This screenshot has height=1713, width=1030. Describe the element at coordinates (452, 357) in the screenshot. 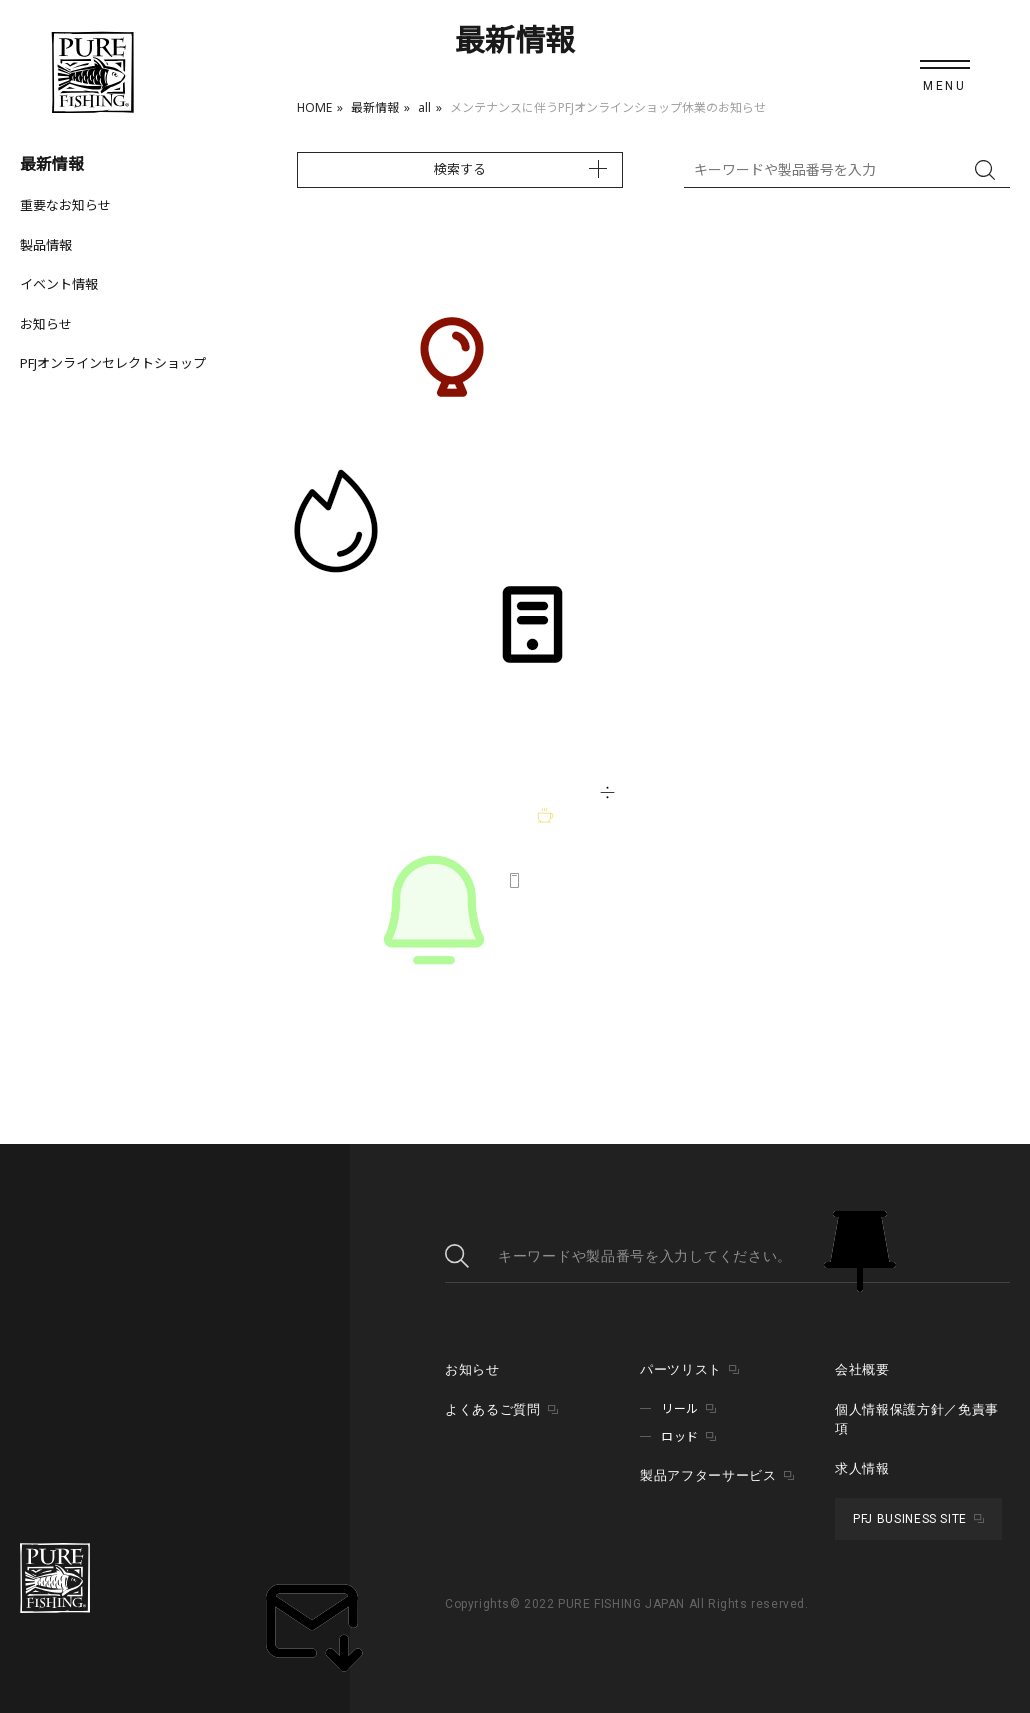

I see `celebrate an event or milestone` at that location.